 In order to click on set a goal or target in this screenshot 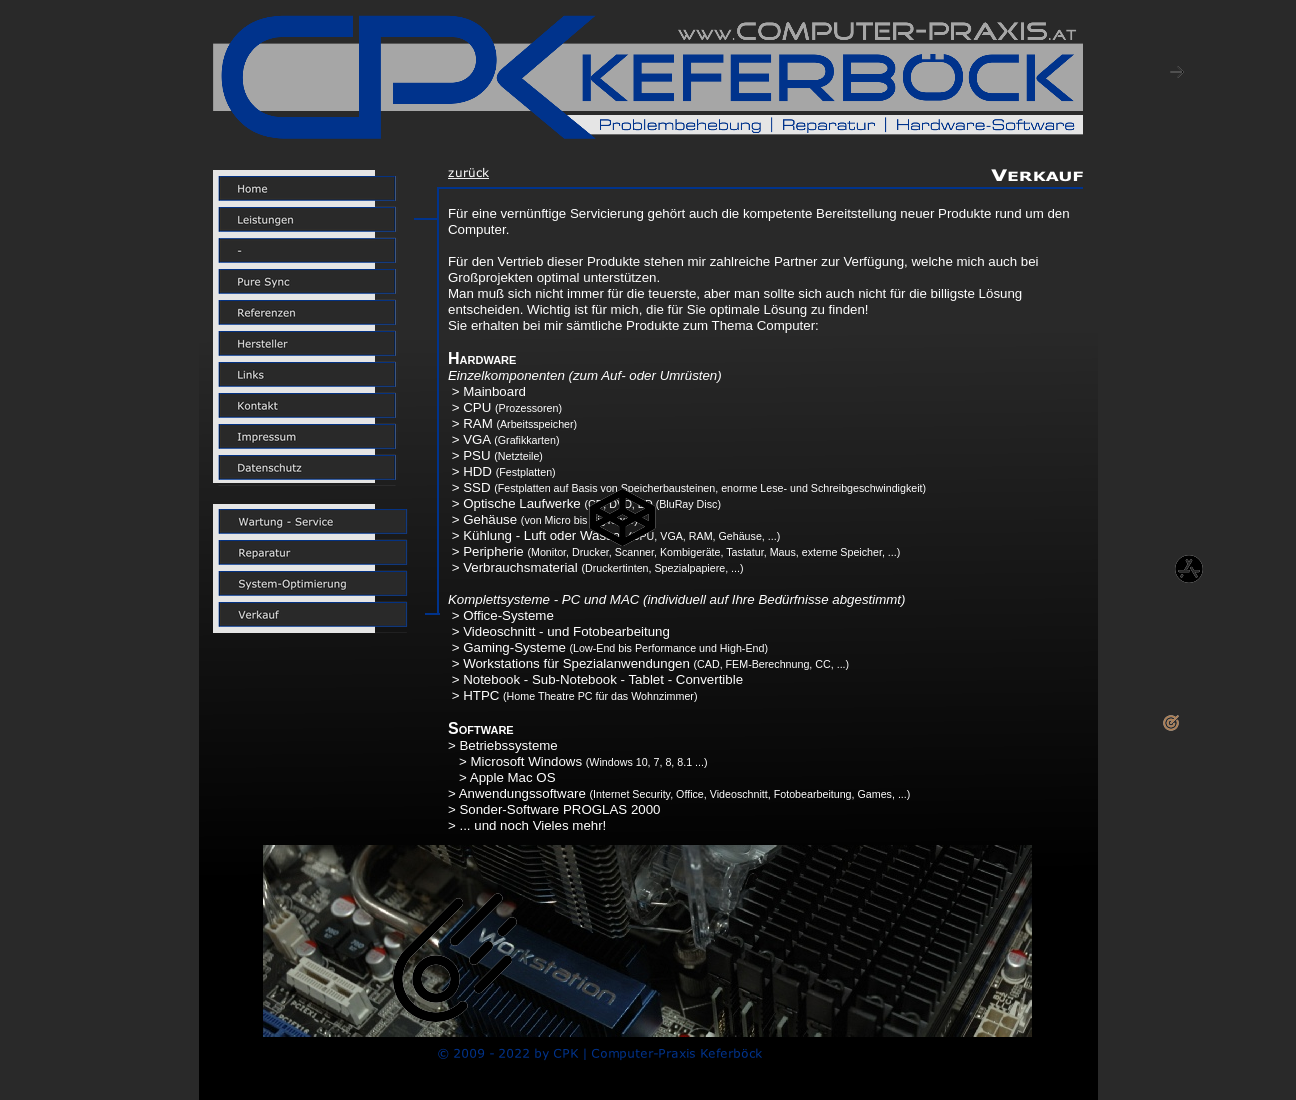, I will do `click(1171, 723)`.